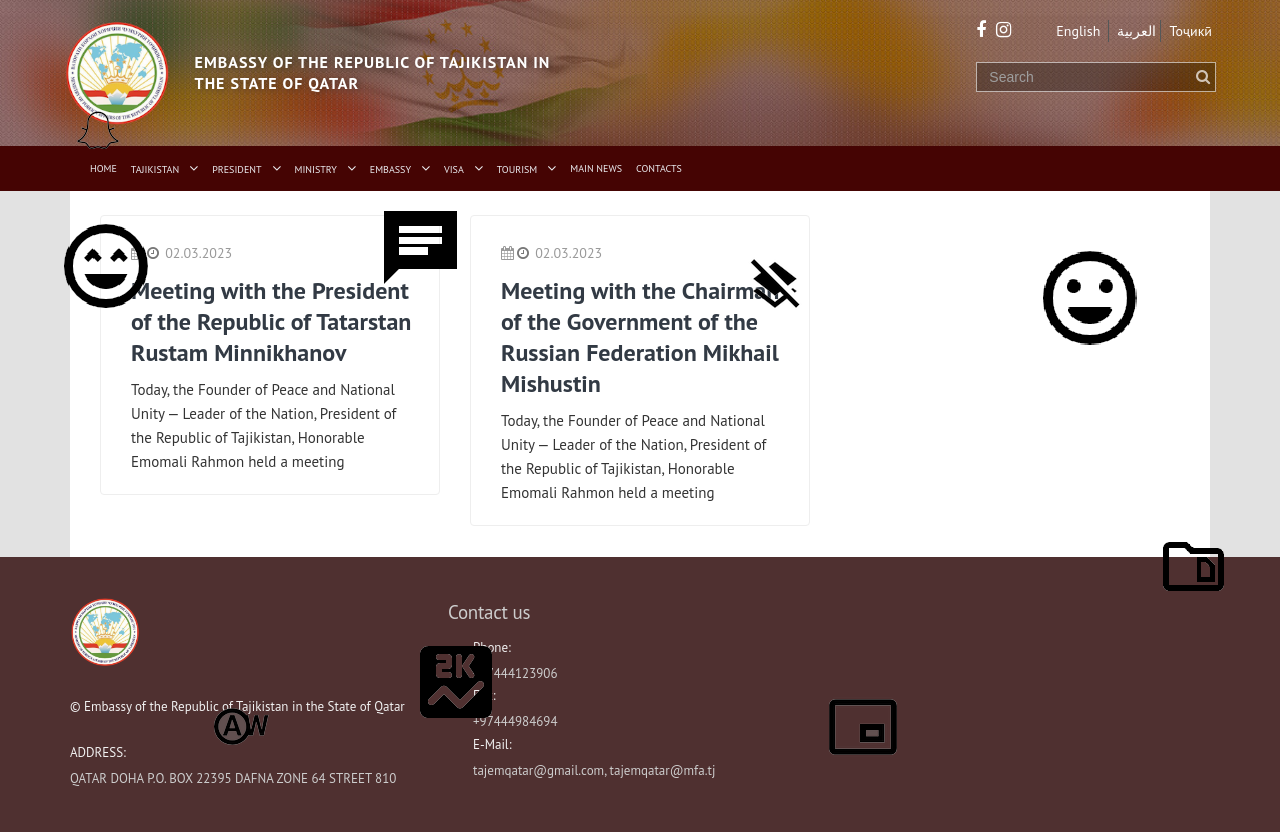 The height and width of the screenshot is (832, 1280). What do you see at coordinates (420, 247) in the screenshot?
I see `open chat or messaging` at bounding box center [420, 247].